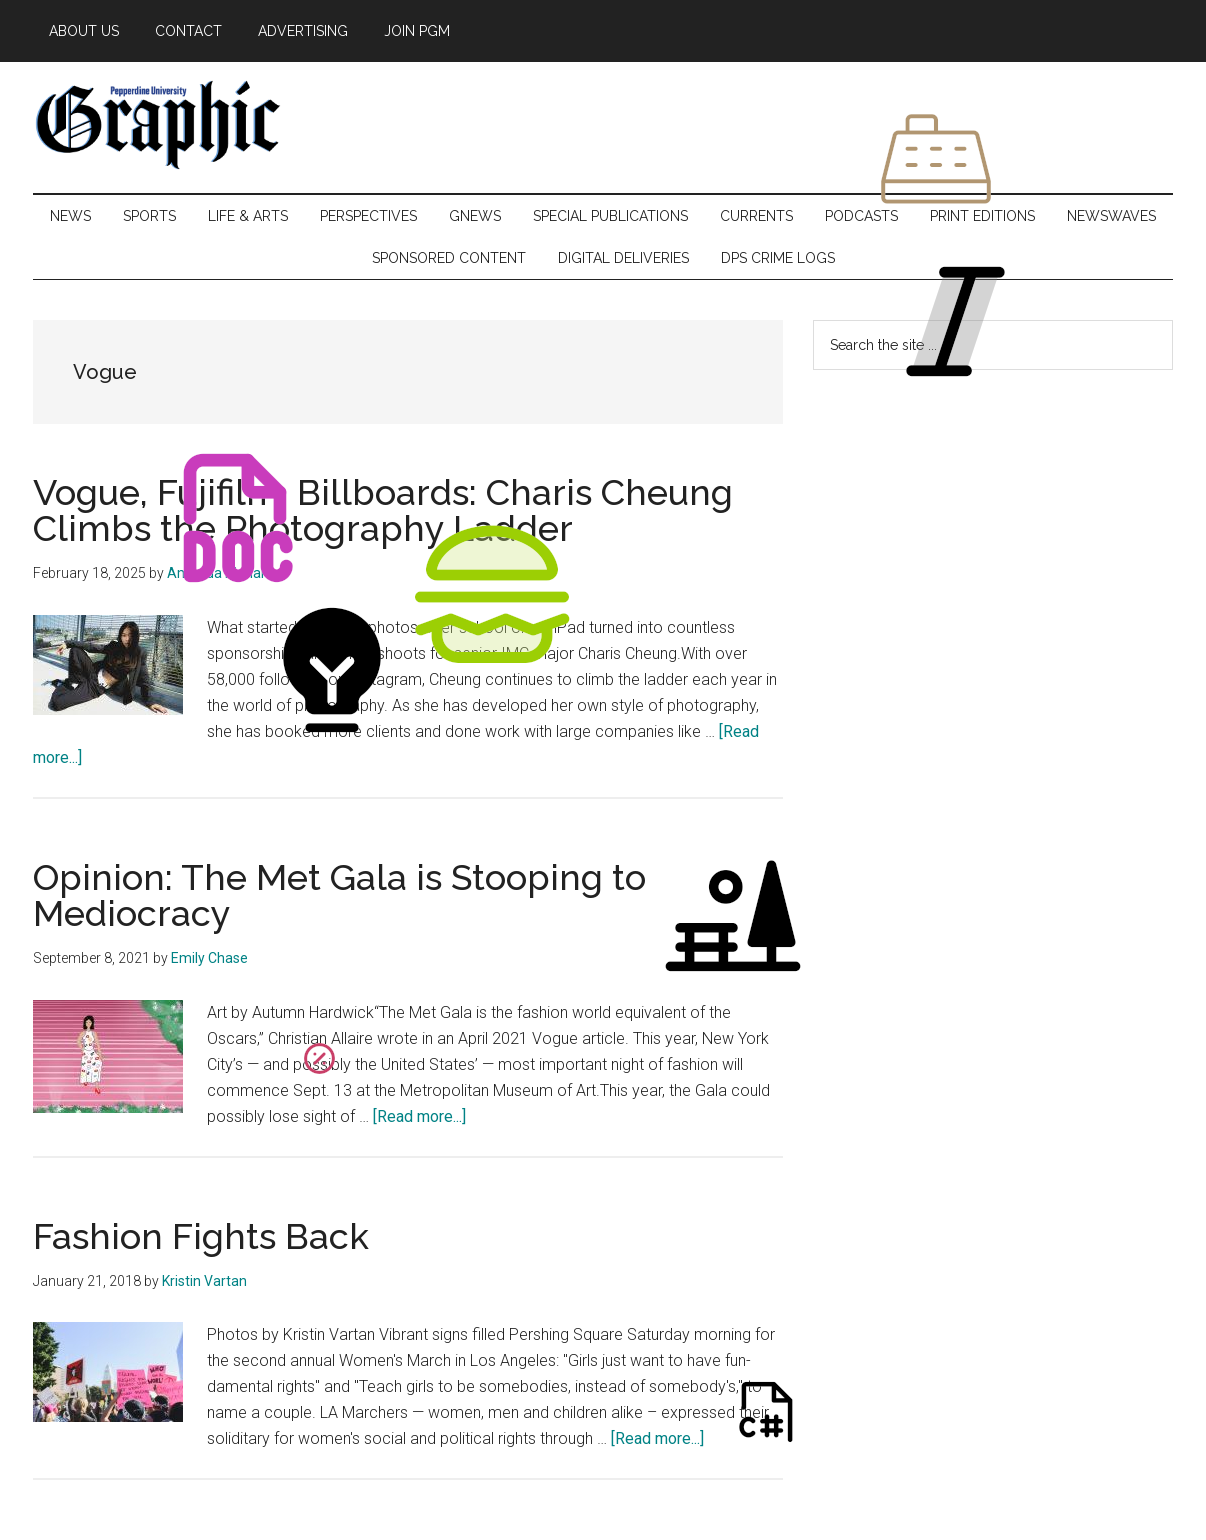  Describe the element at coordinates (936, 165) in the screenshot. I see `access point of sale system` at that location.